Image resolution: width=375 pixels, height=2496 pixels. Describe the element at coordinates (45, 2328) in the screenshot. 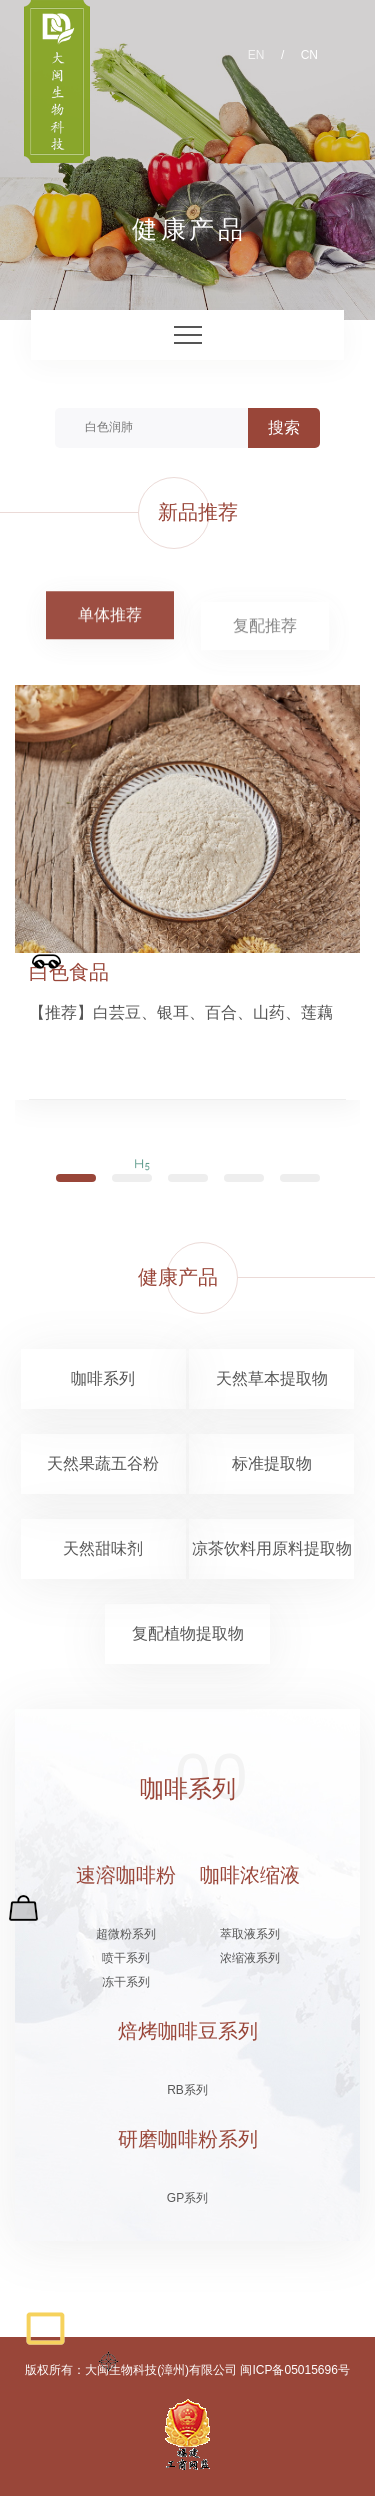

I see `represents a container or frame element` at that location.